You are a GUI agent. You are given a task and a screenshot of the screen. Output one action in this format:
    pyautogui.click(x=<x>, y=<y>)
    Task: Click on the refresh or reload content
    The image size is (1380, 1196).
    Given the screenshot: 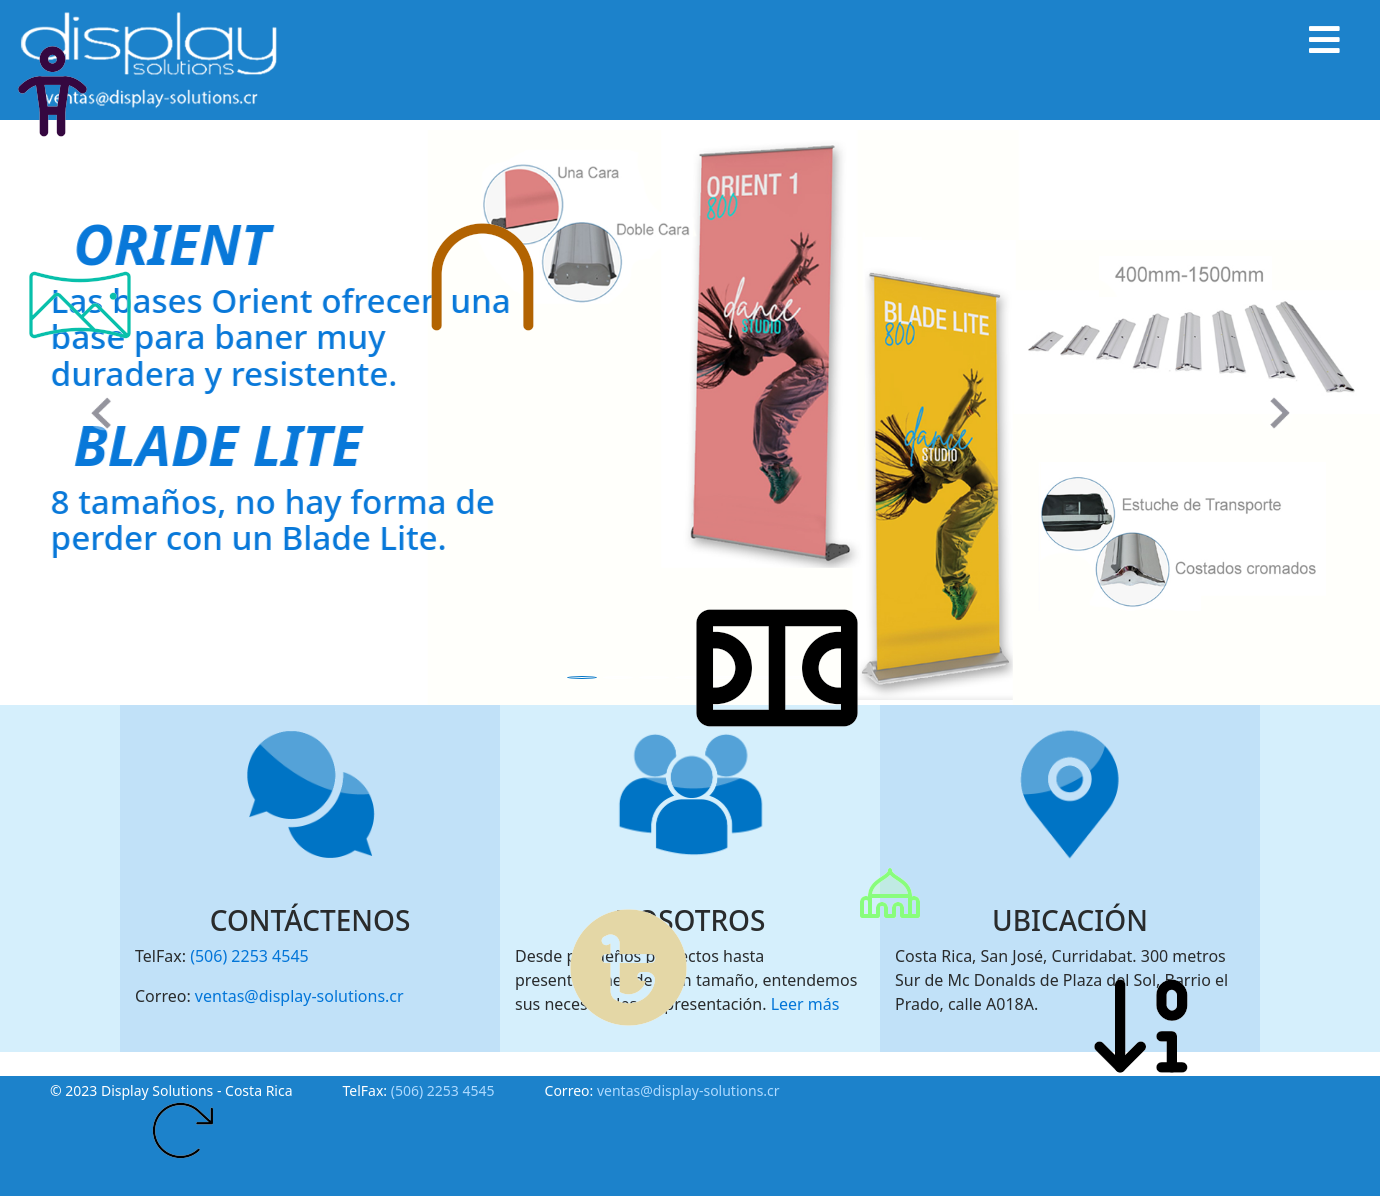 What is the action you would take?
    pyautogui.click(x=180, y=1130)
    